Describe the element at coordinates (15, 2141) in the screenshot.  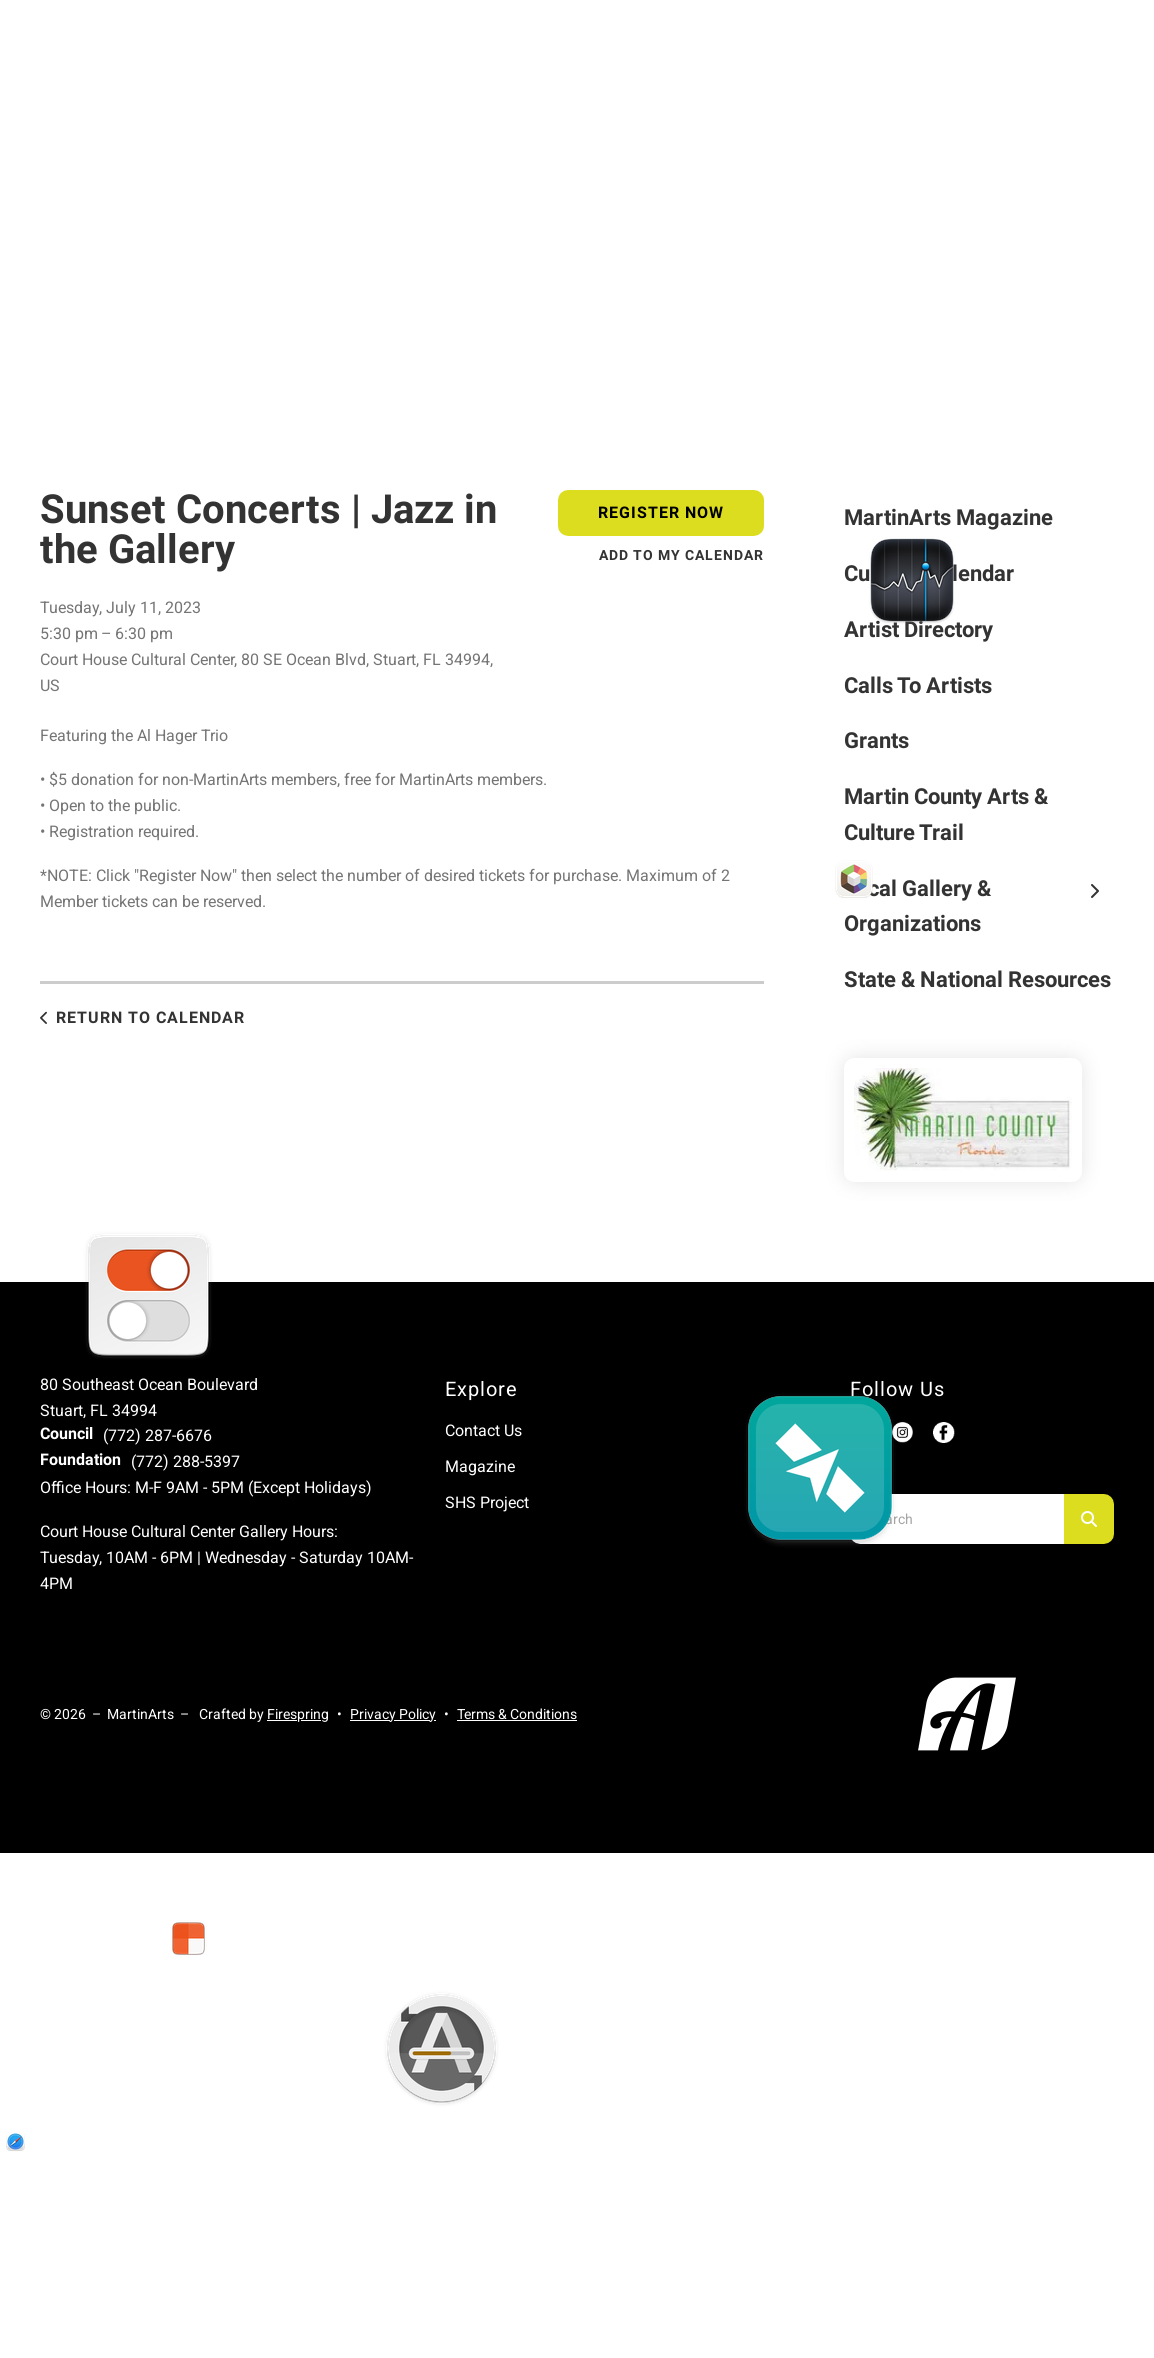
I see `open Safari web browser` at that location.